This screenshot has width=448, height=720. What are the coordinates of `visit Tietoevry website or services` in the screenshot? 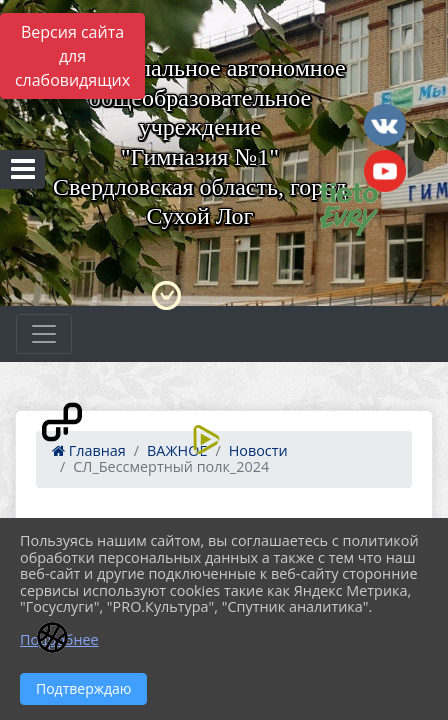 It's located at (348, 209).